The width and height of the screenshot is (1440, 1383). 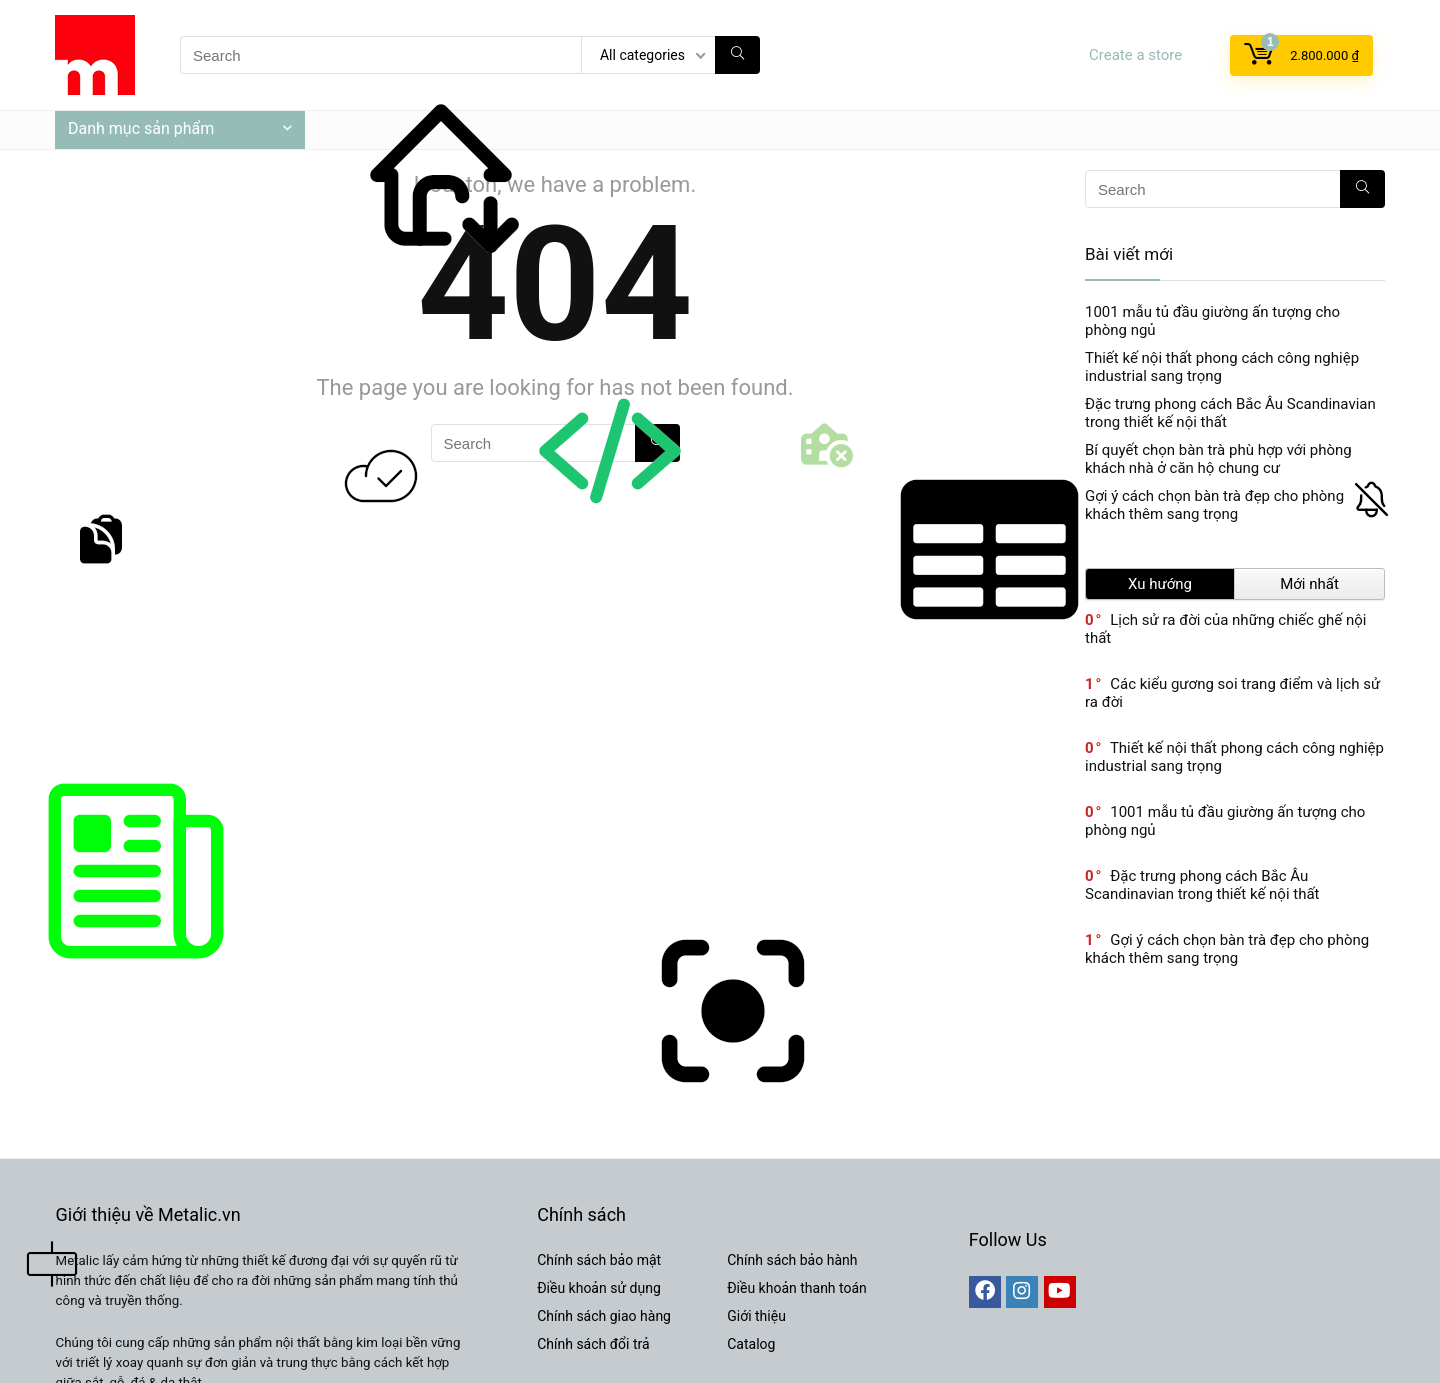 What do you see at coordinates (610, 451) in the screenshot?
I see `view or edit source code` at bounding box center [610, 451].